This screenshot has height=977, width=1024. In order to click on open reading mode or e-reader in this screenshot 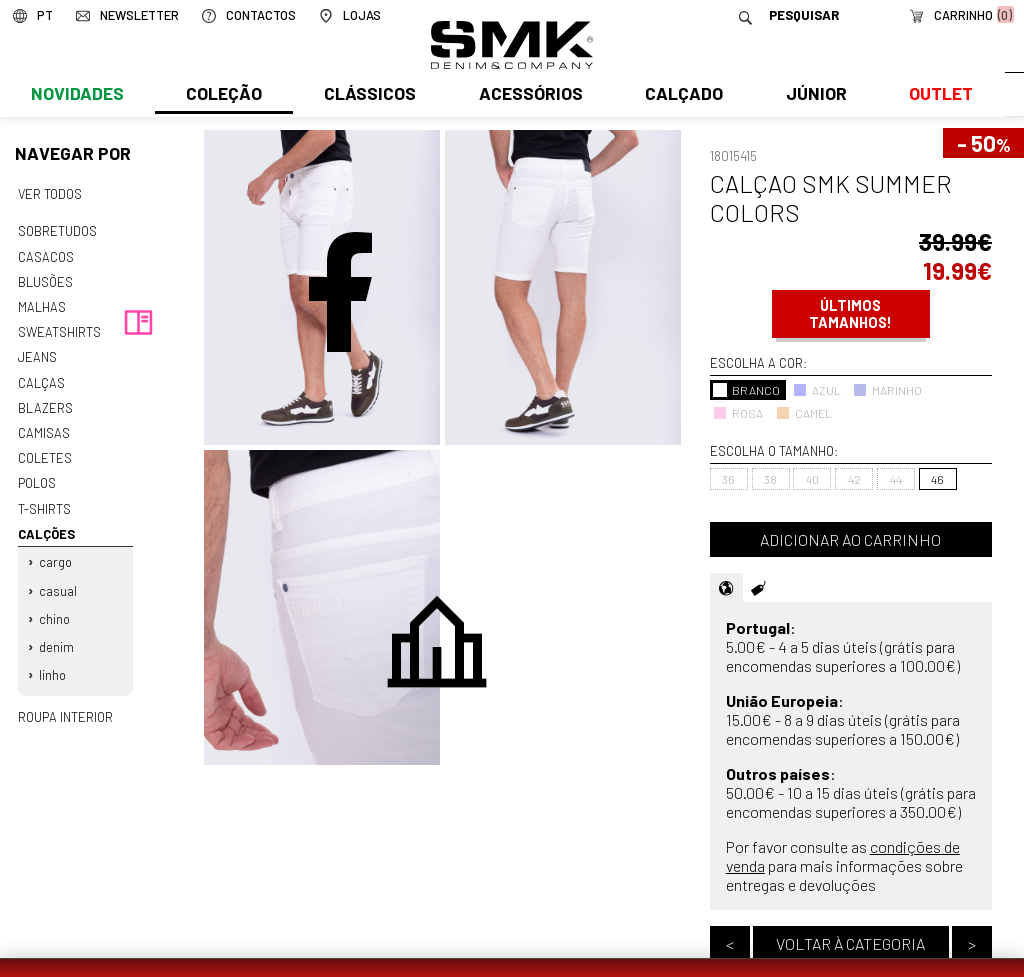, I will do `click(138, 322)`.